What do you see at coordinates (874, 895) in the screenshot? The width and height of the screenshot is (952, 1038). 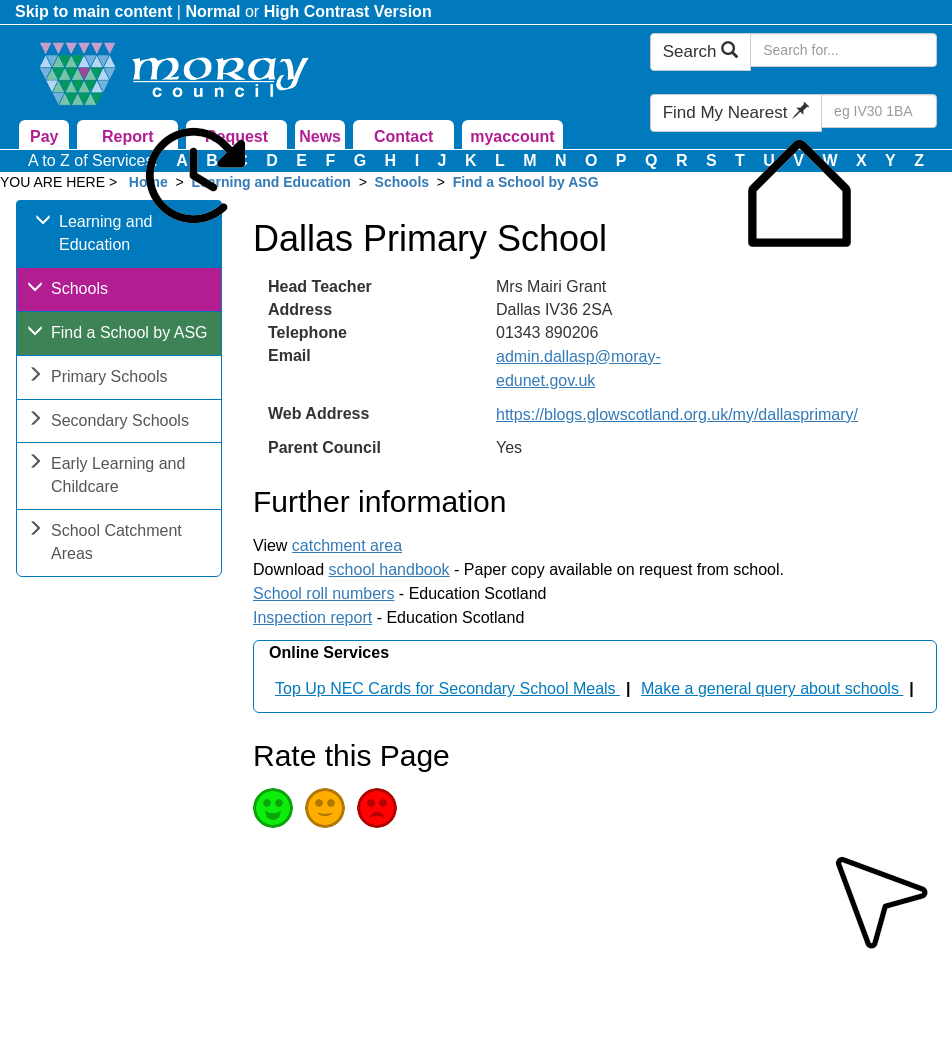 I see `tap to navigate to a destination` at bounding box center [874, 895].